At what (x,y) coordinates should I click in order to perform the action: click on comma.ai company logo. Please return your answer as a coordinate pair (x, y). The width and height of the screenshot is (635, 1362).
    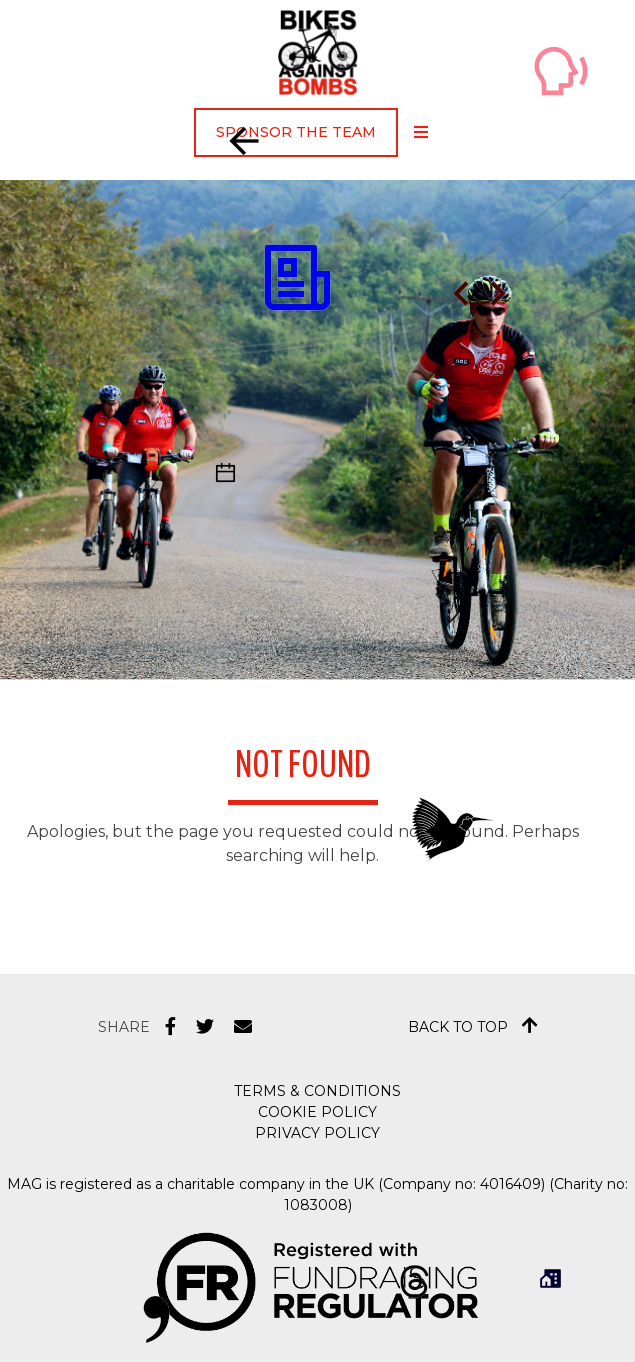
    Looking at the image, I should click on (156, 1319).